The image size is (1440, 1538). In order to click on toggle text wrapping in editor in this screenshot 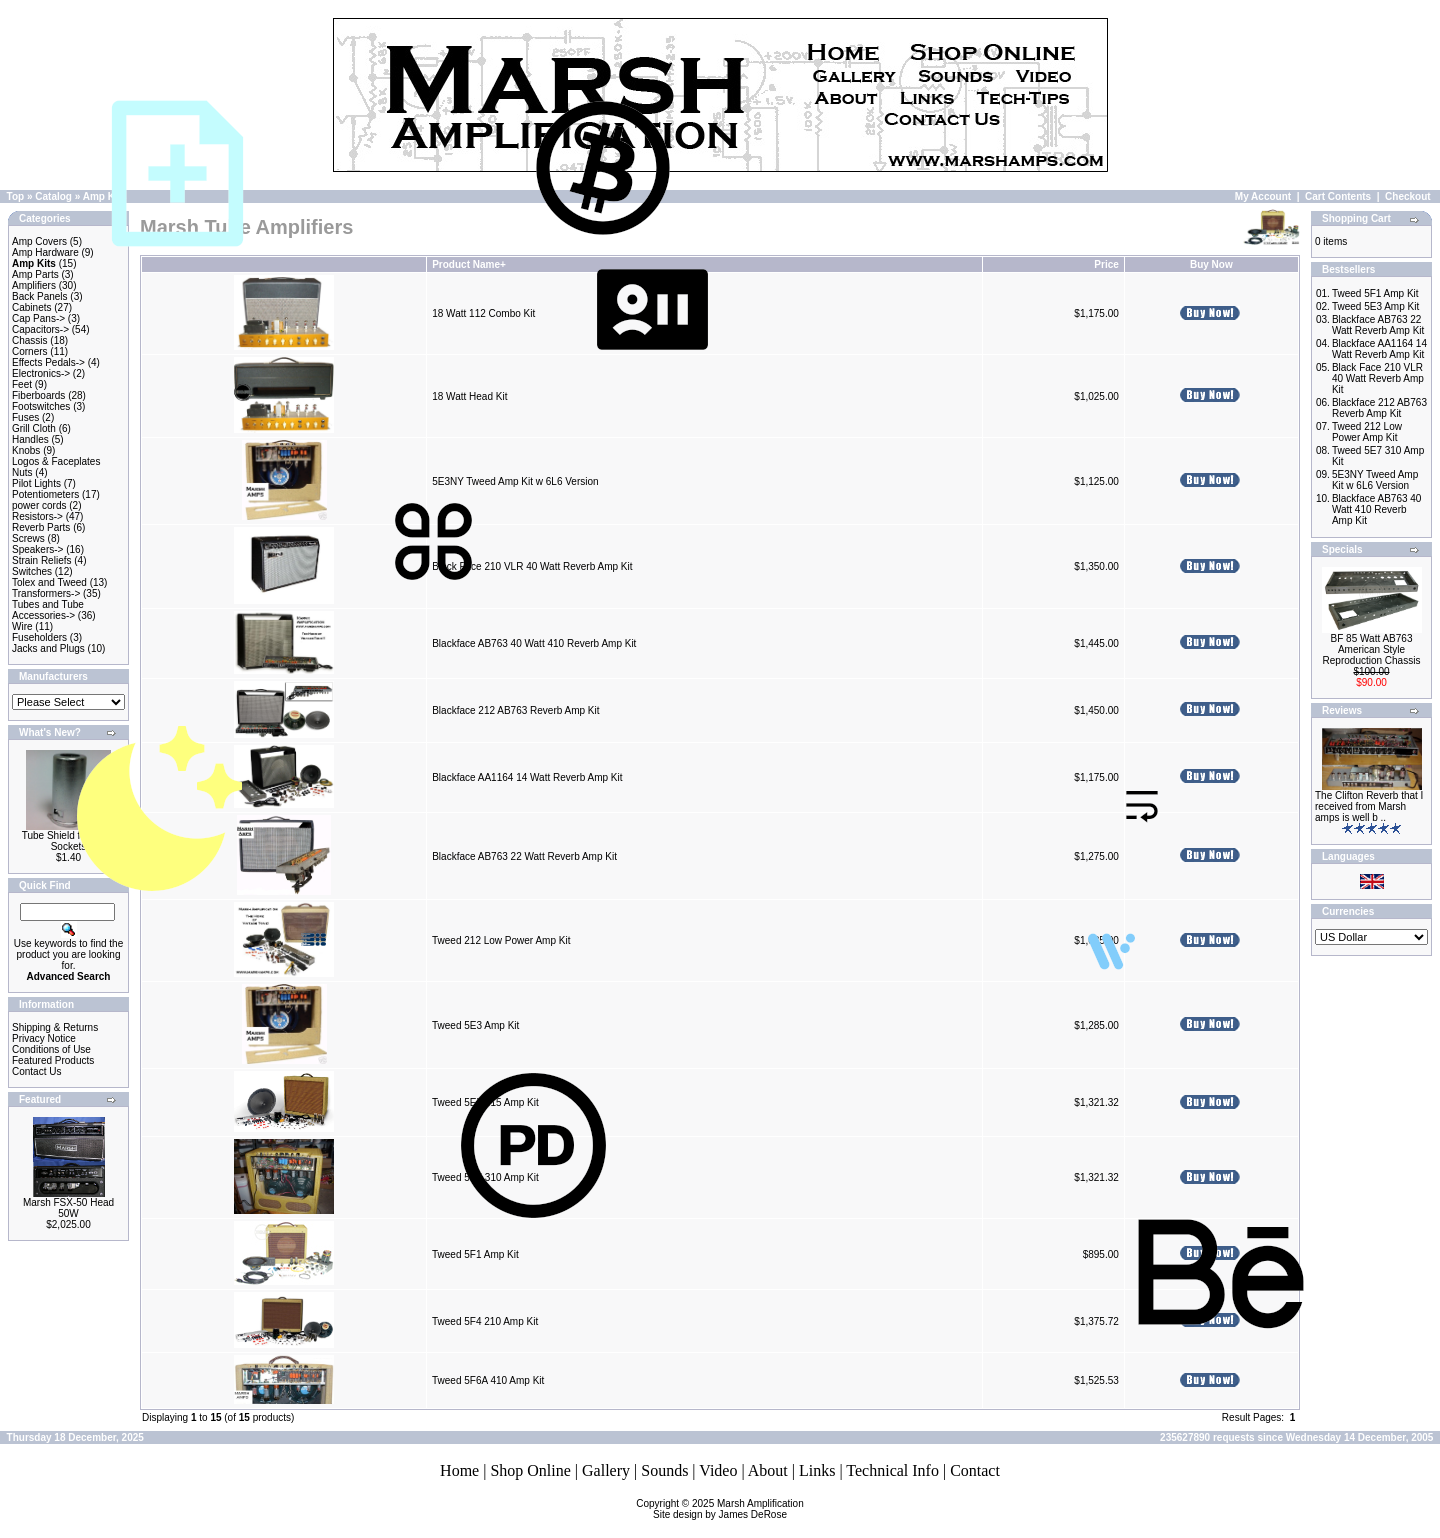, I will do `click(1142, 805)`.